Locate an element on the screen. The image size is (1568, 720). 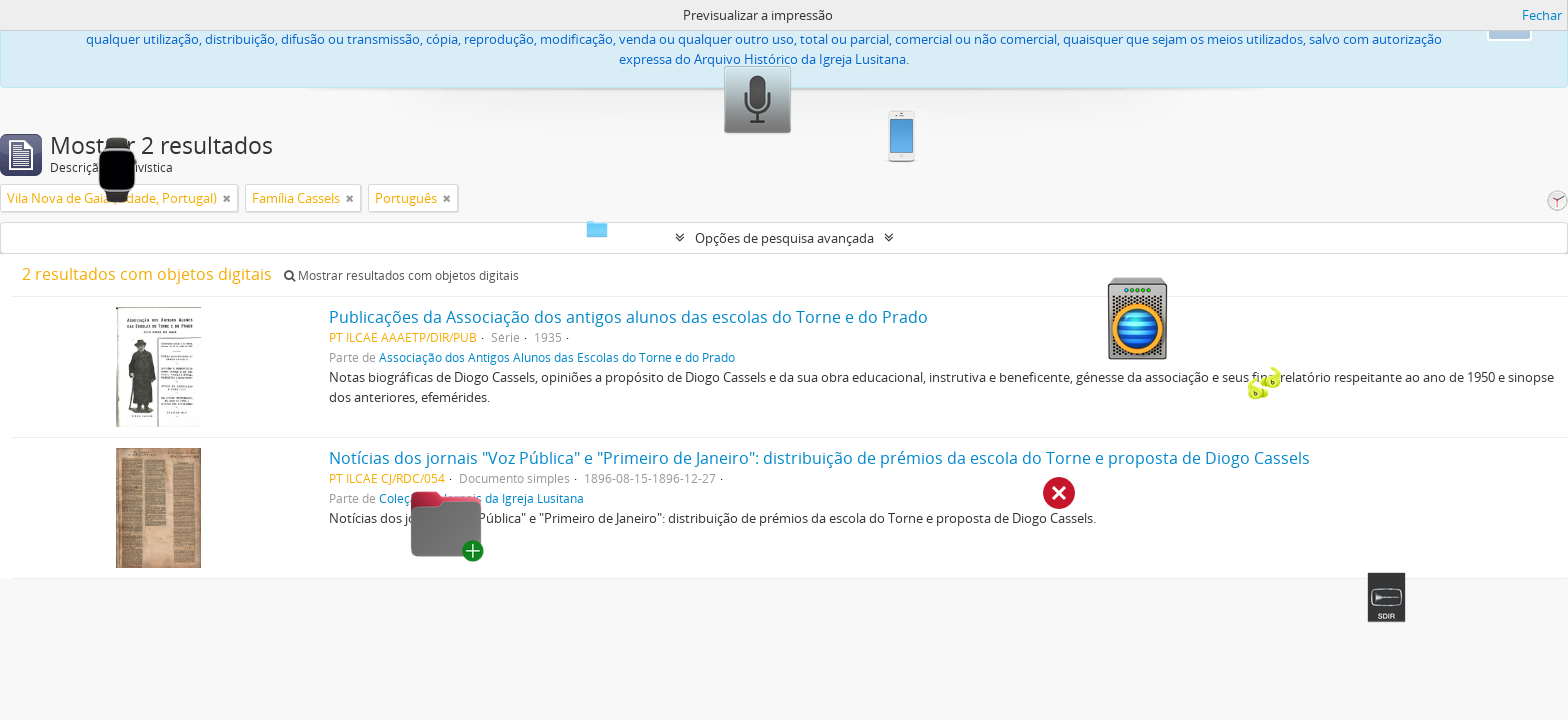
connect or sync a white iPhone device is located at coordinates (901, 135).